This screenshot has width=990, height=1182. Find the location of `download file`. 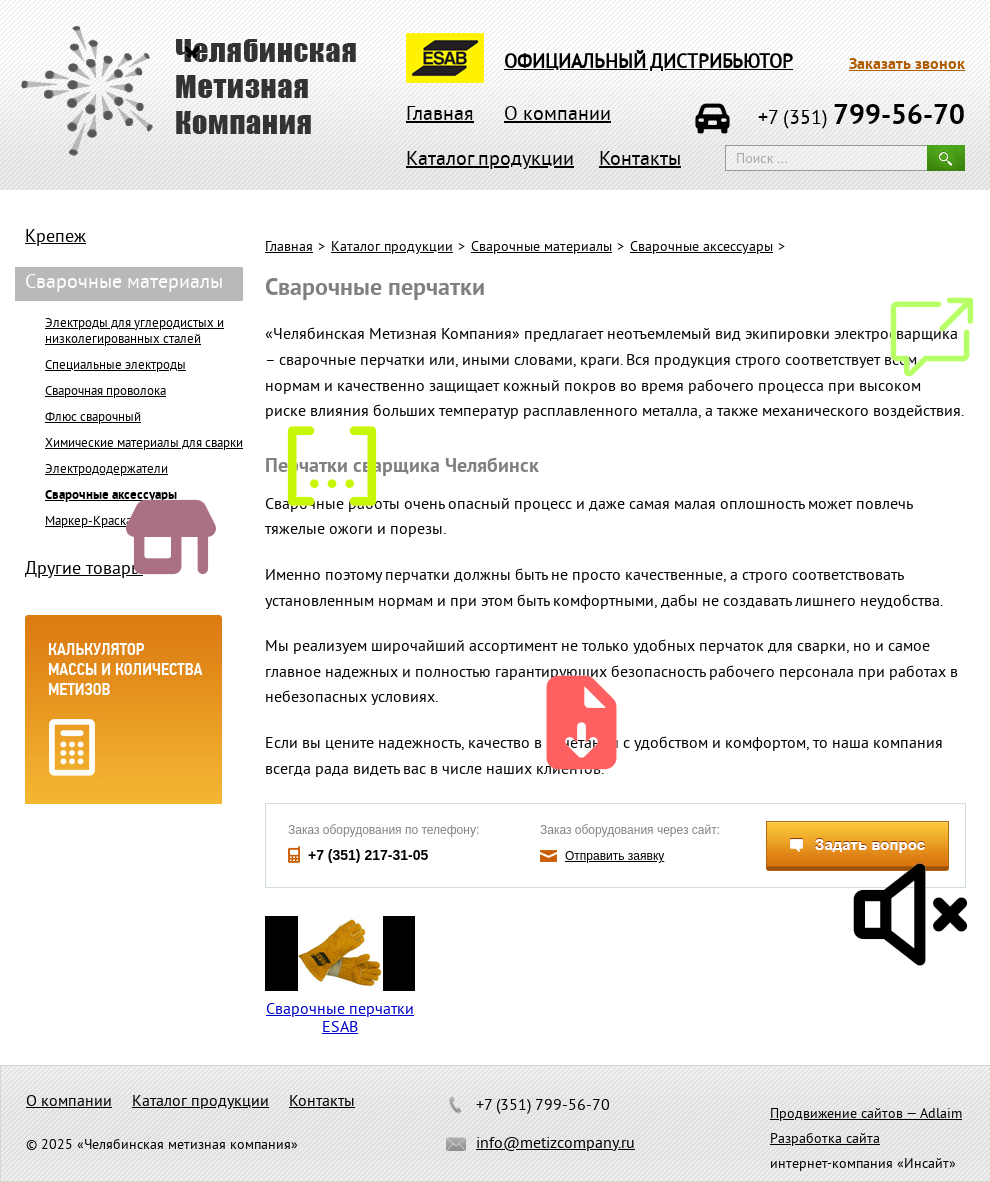

download file is located at coordinates (581, 722).